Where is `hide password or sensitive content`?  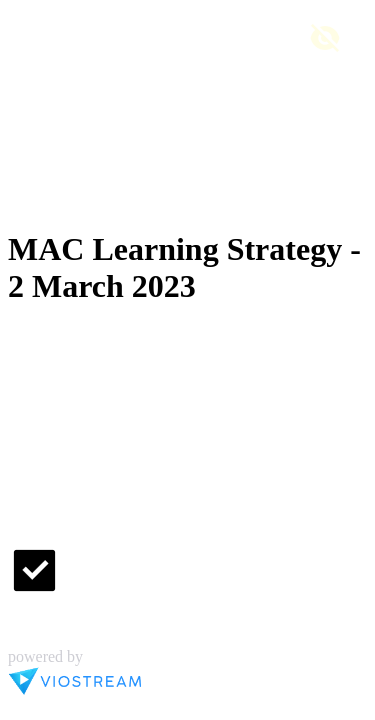 hide password or sensitive content is located at coordinates (325, 38).